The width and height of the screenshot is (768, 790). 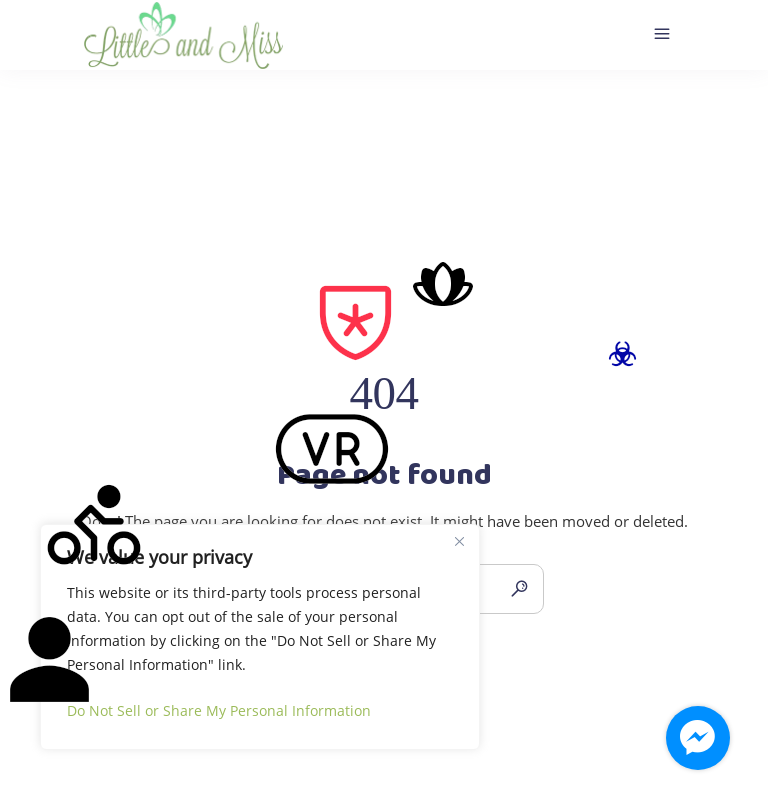 What do you see at coordinates (443, 286) in the screenshot?
I see `access meditation or mindfulness features` at bounding box center [443, 286].